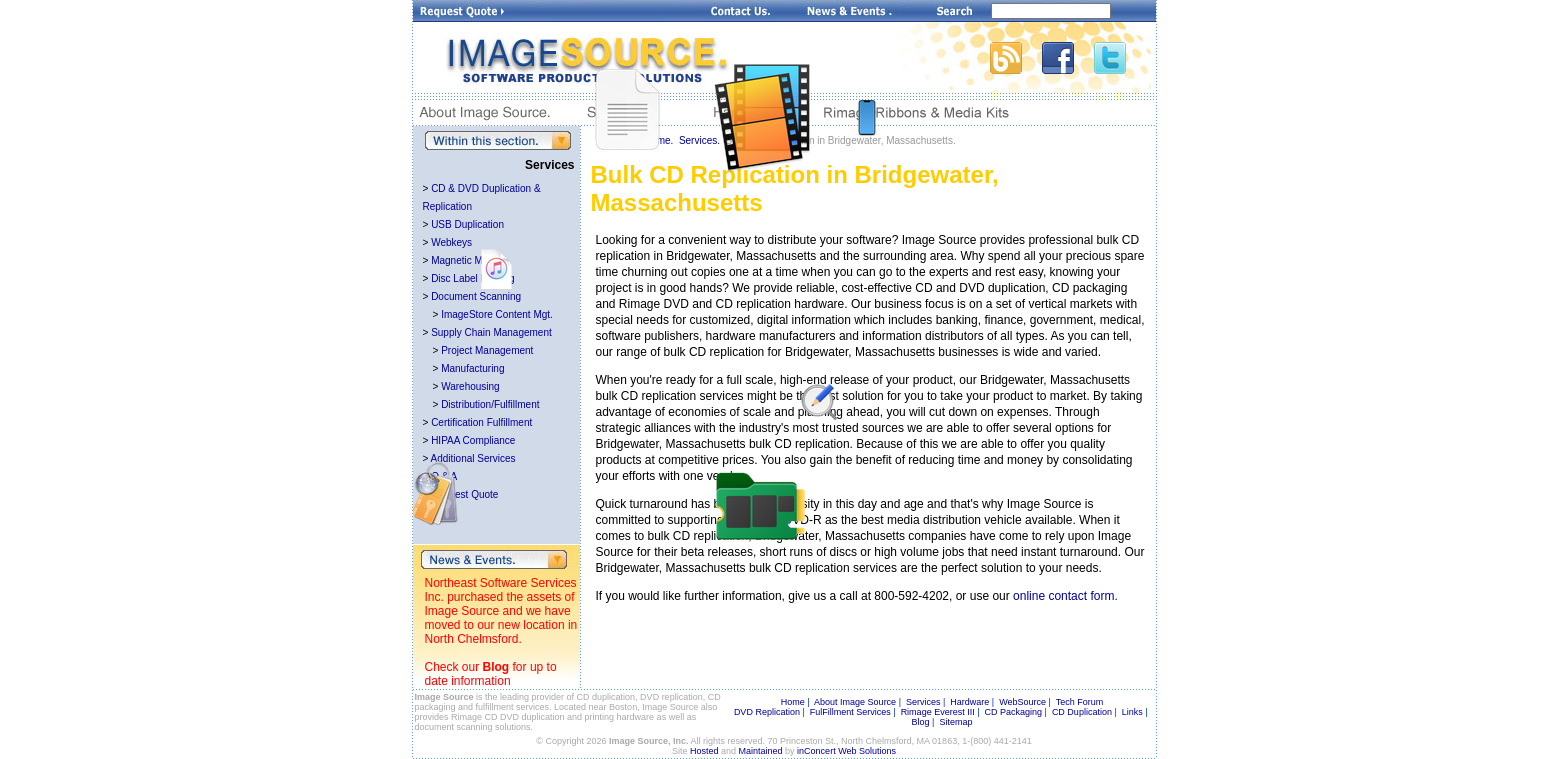 This screenshot has width=1568, height=759. What do you see at coordinates (627, 109) in the screenshot?
I see `open a text document` at bounding box center [627, 109].